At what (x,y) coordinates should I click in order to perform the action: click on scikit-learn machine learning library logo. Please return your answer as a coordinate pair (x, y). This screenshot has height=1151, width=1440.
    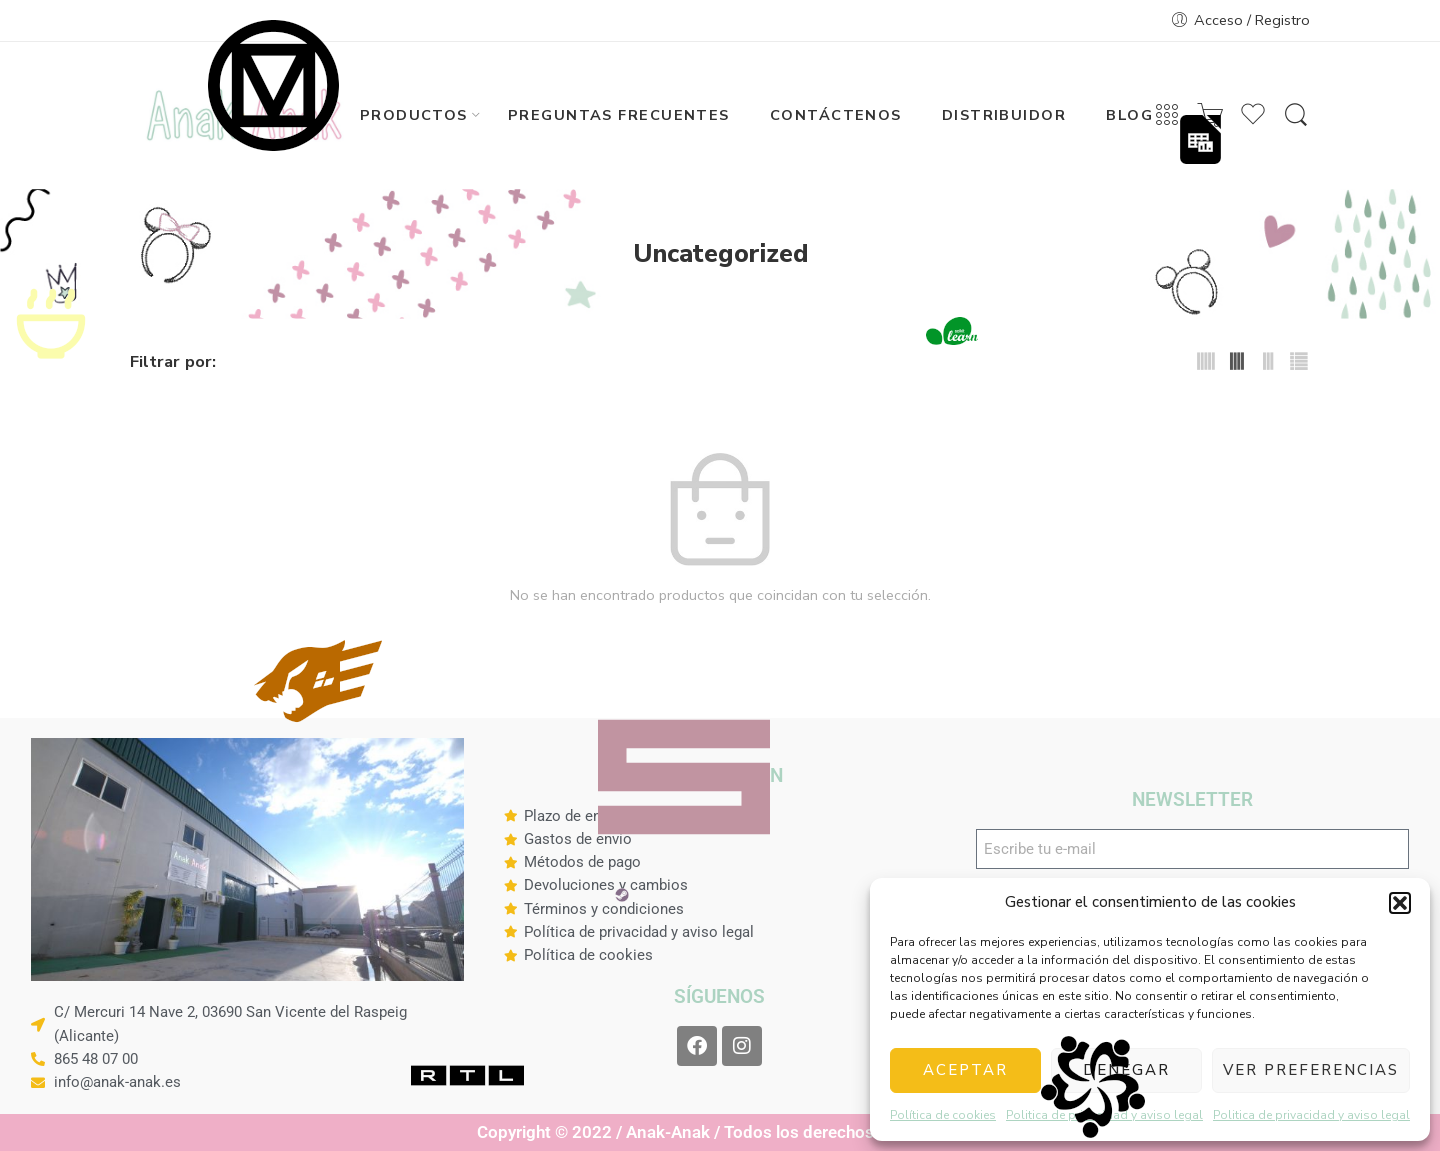
    Looking at the image, I should click on (952, 331).